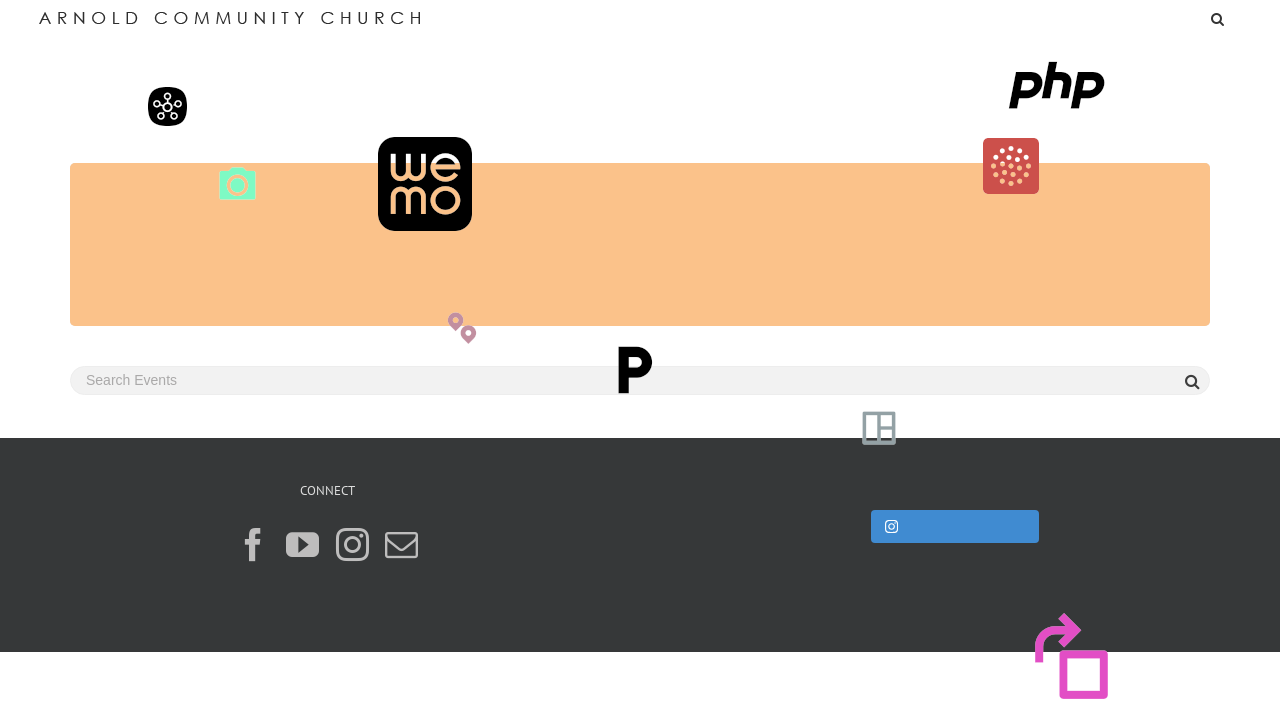  Describe the element at coordinates (1071, 658) in the screenshot. I see `rotate element clockwise` at that location.